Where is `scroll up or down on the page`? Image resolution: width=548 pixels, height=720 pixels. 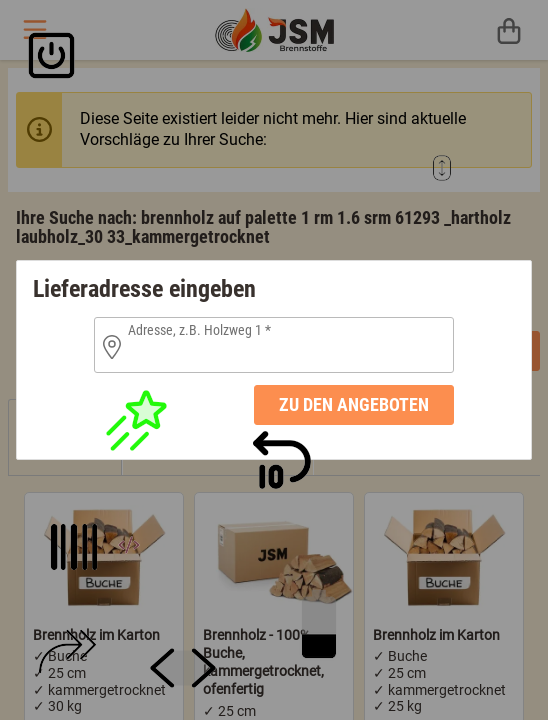 scroll up or down on the page is located at coordinates (442, 168).